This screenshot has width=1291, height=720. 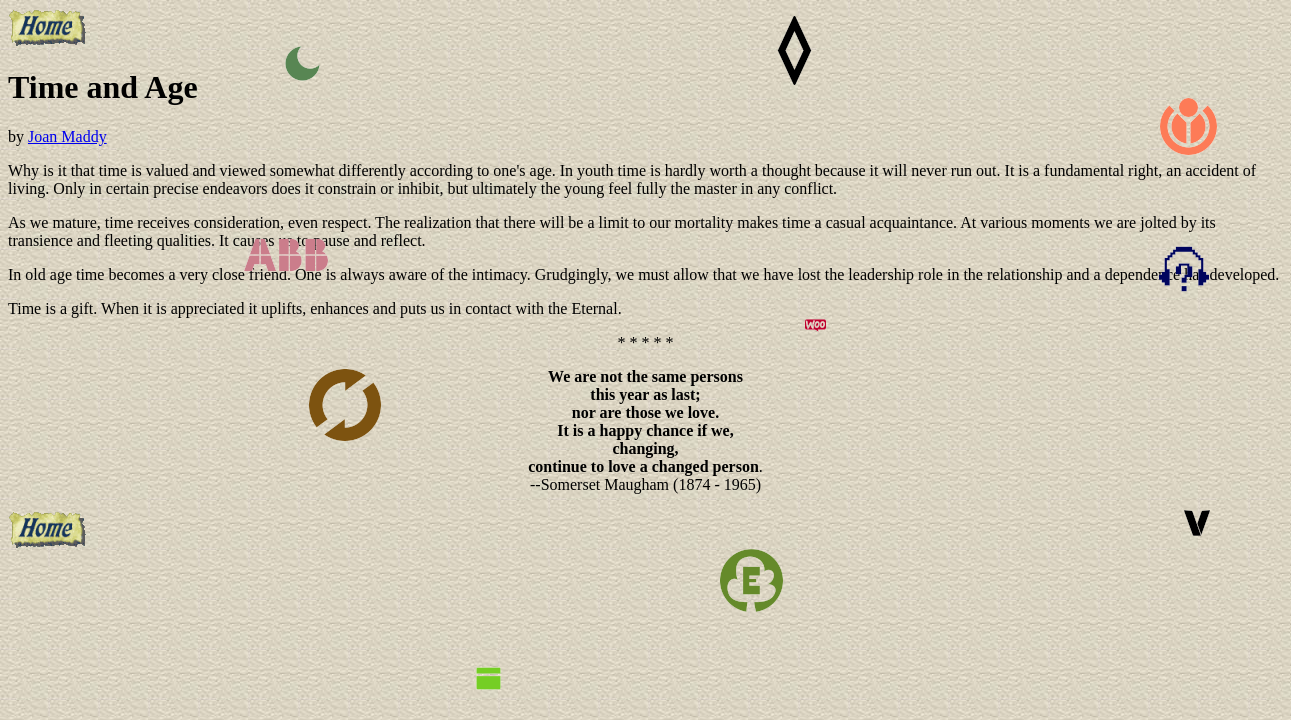 I want to click on open ecosia search engine, so click(x=751, y=580).